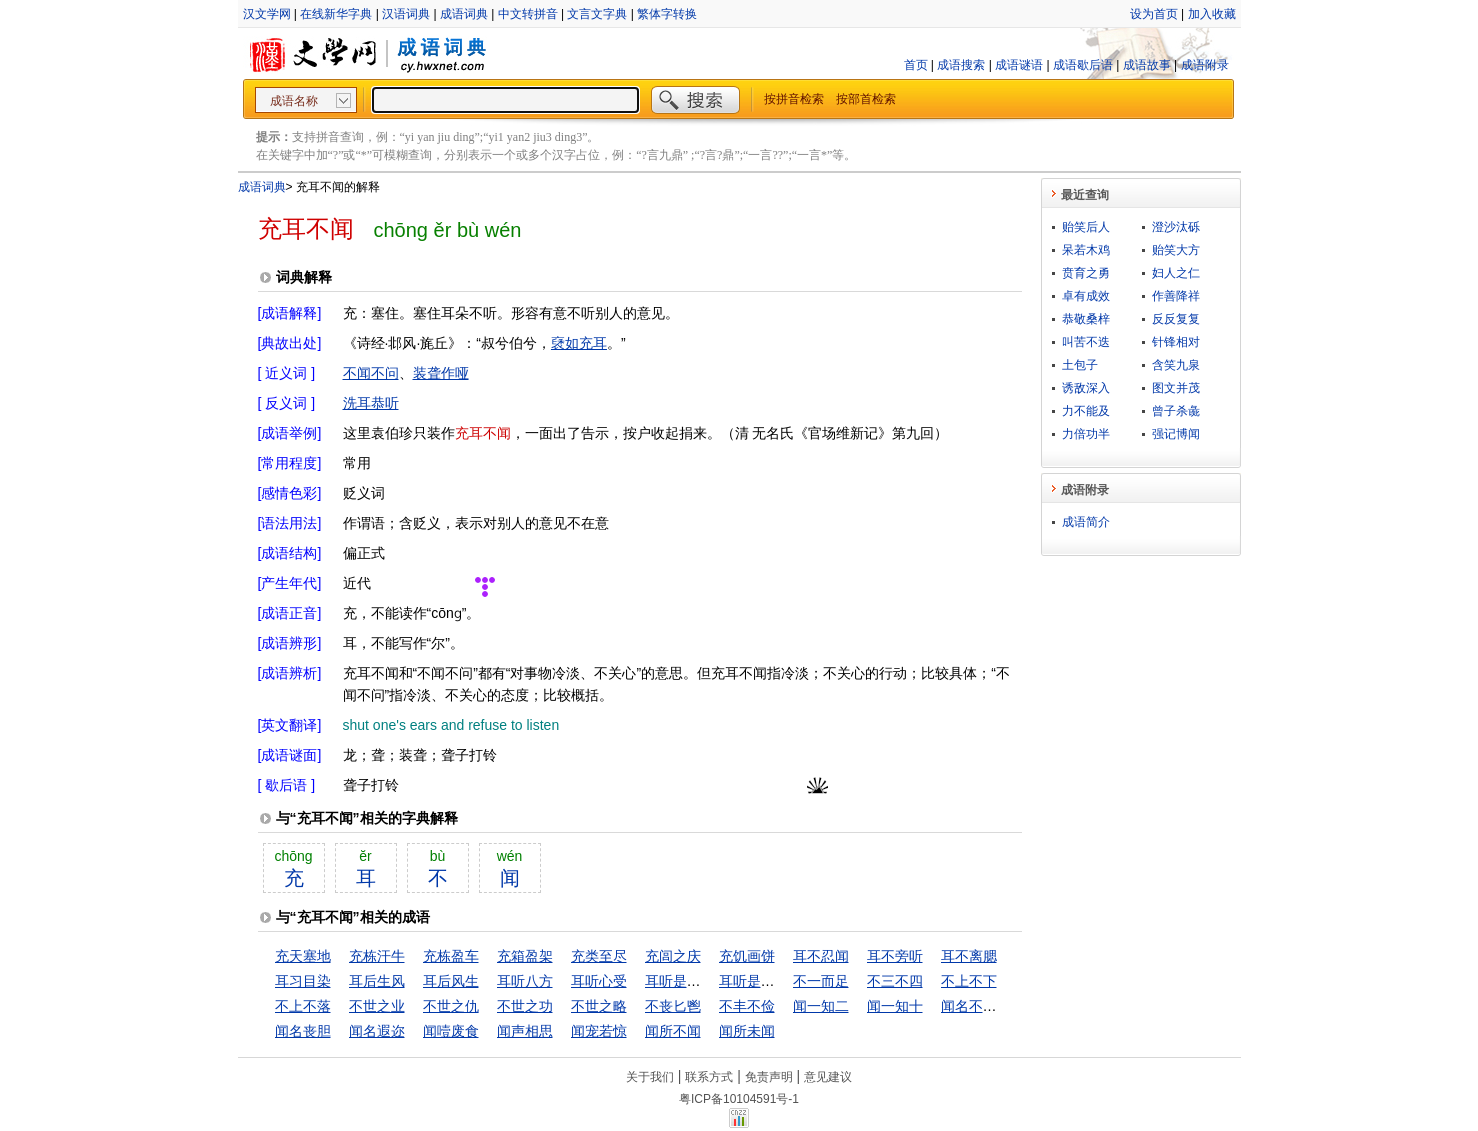  I want to click on telefonica brand logo, so click(485, 587).